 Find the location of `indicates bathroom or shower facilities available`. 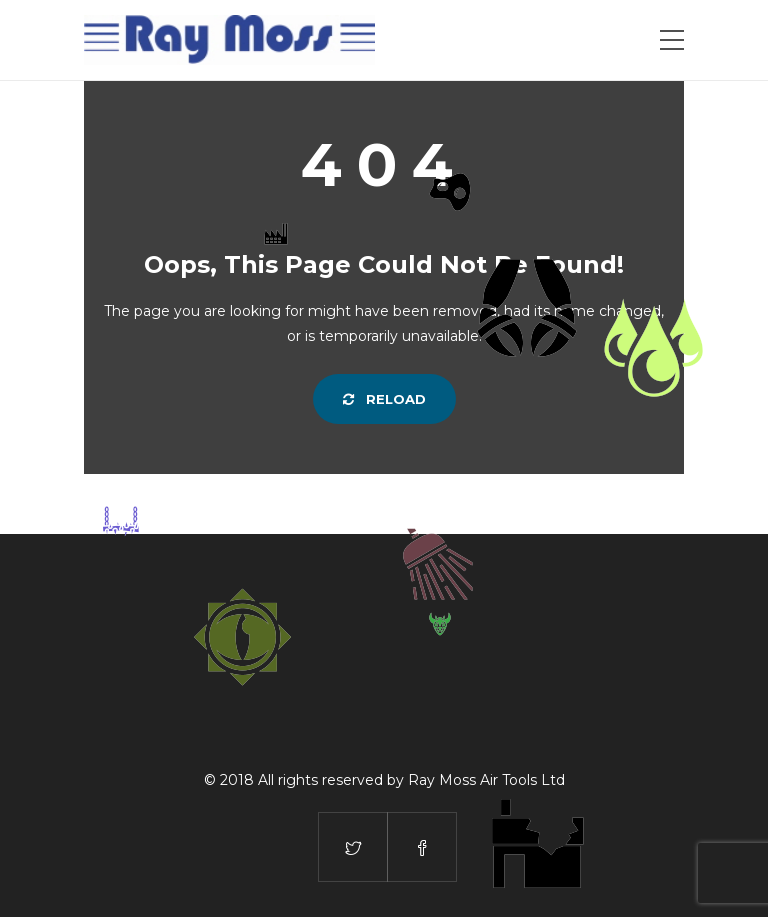

indicates bathroom or shower facilities available is located at coordinates (437, 564).